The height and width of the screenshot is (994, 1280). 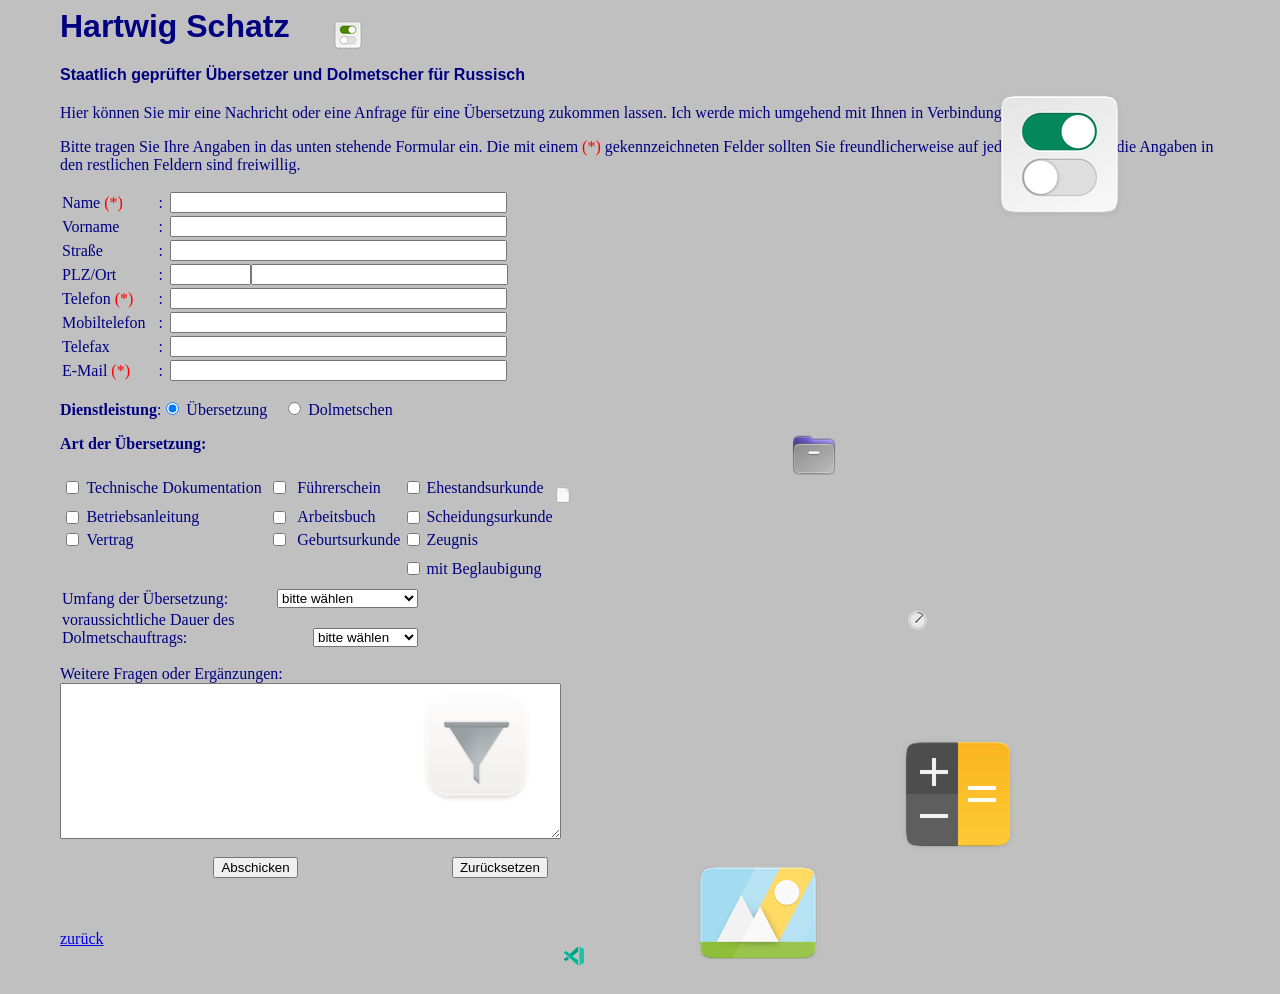 What do you see at coordinates (1059, 154) in the screenshot?
I see `open desktop preferences or settings` at bounding box center [1059, 154].